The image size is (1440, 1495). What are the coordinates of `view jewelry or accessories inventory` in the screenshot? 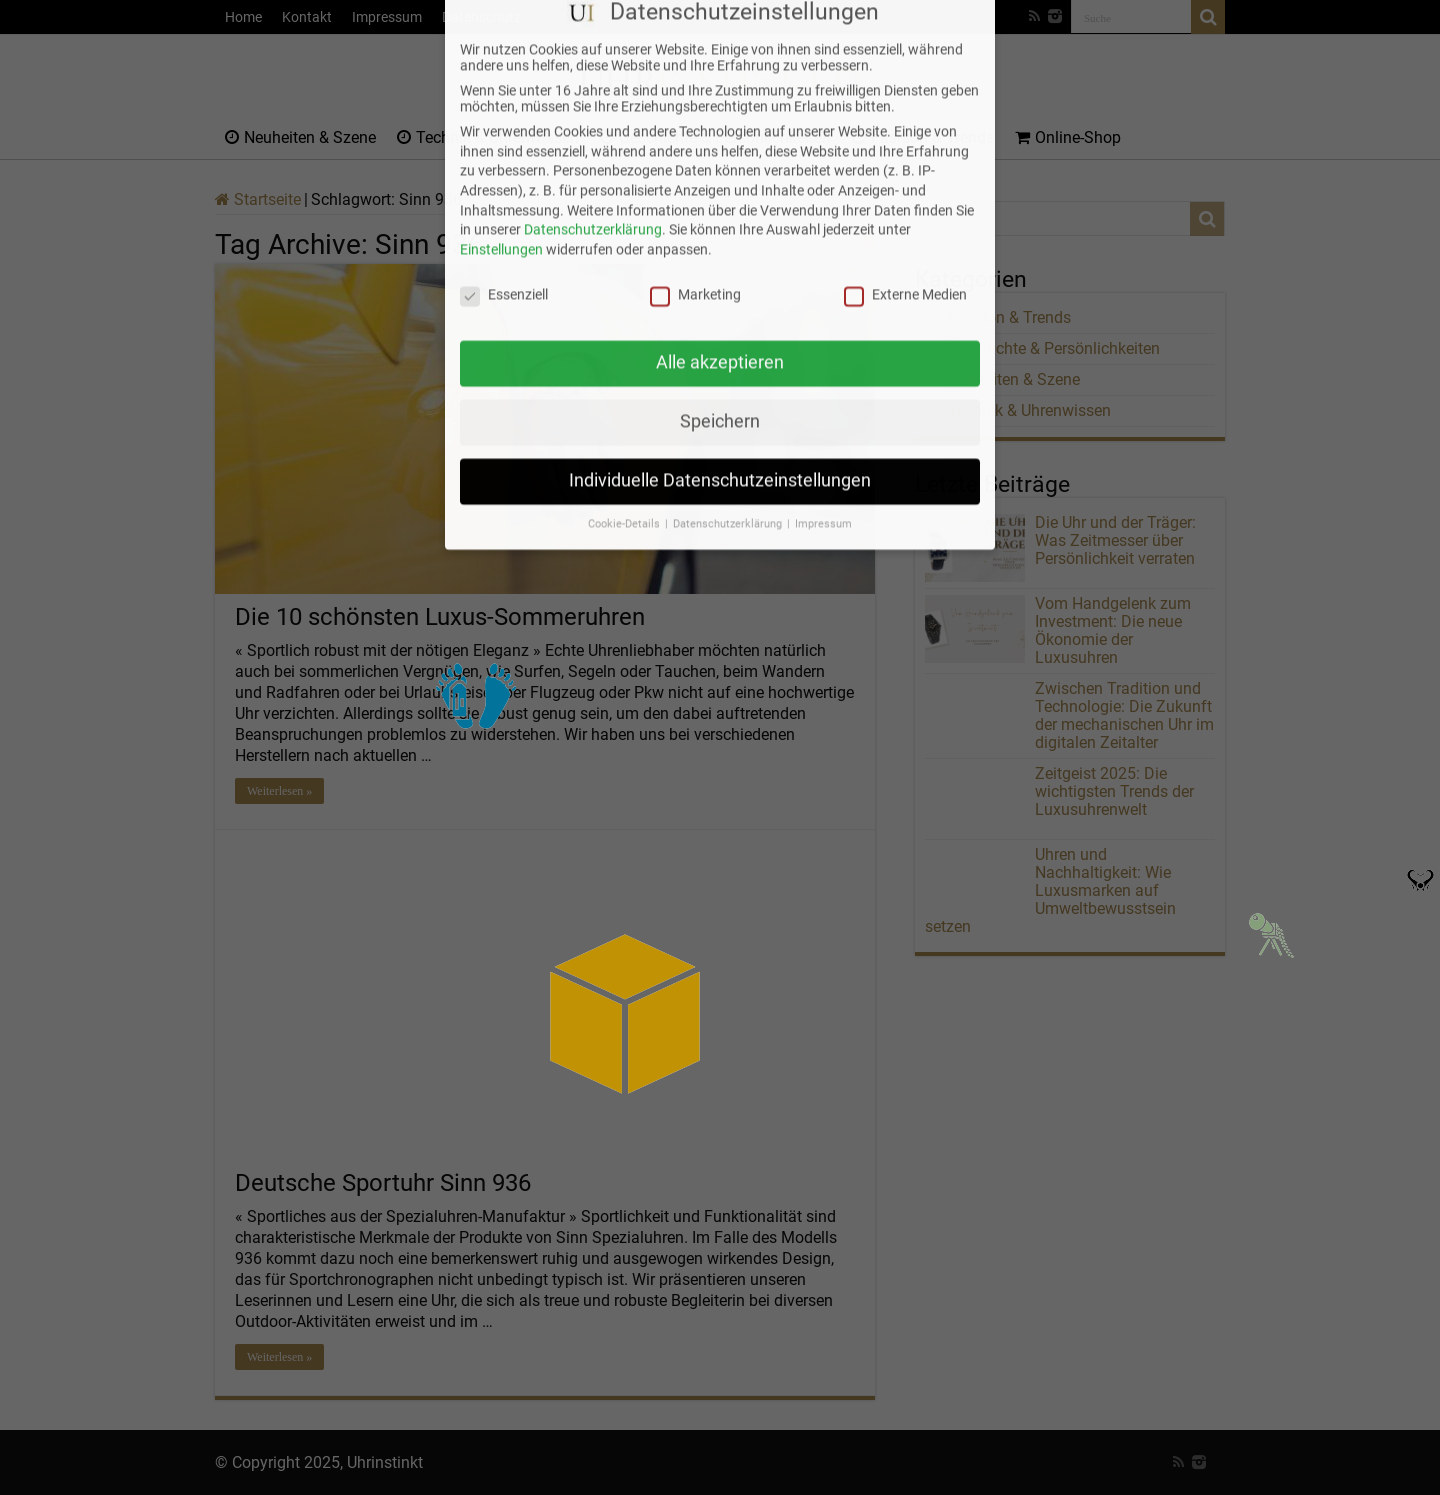 It's located at (1420, 880).